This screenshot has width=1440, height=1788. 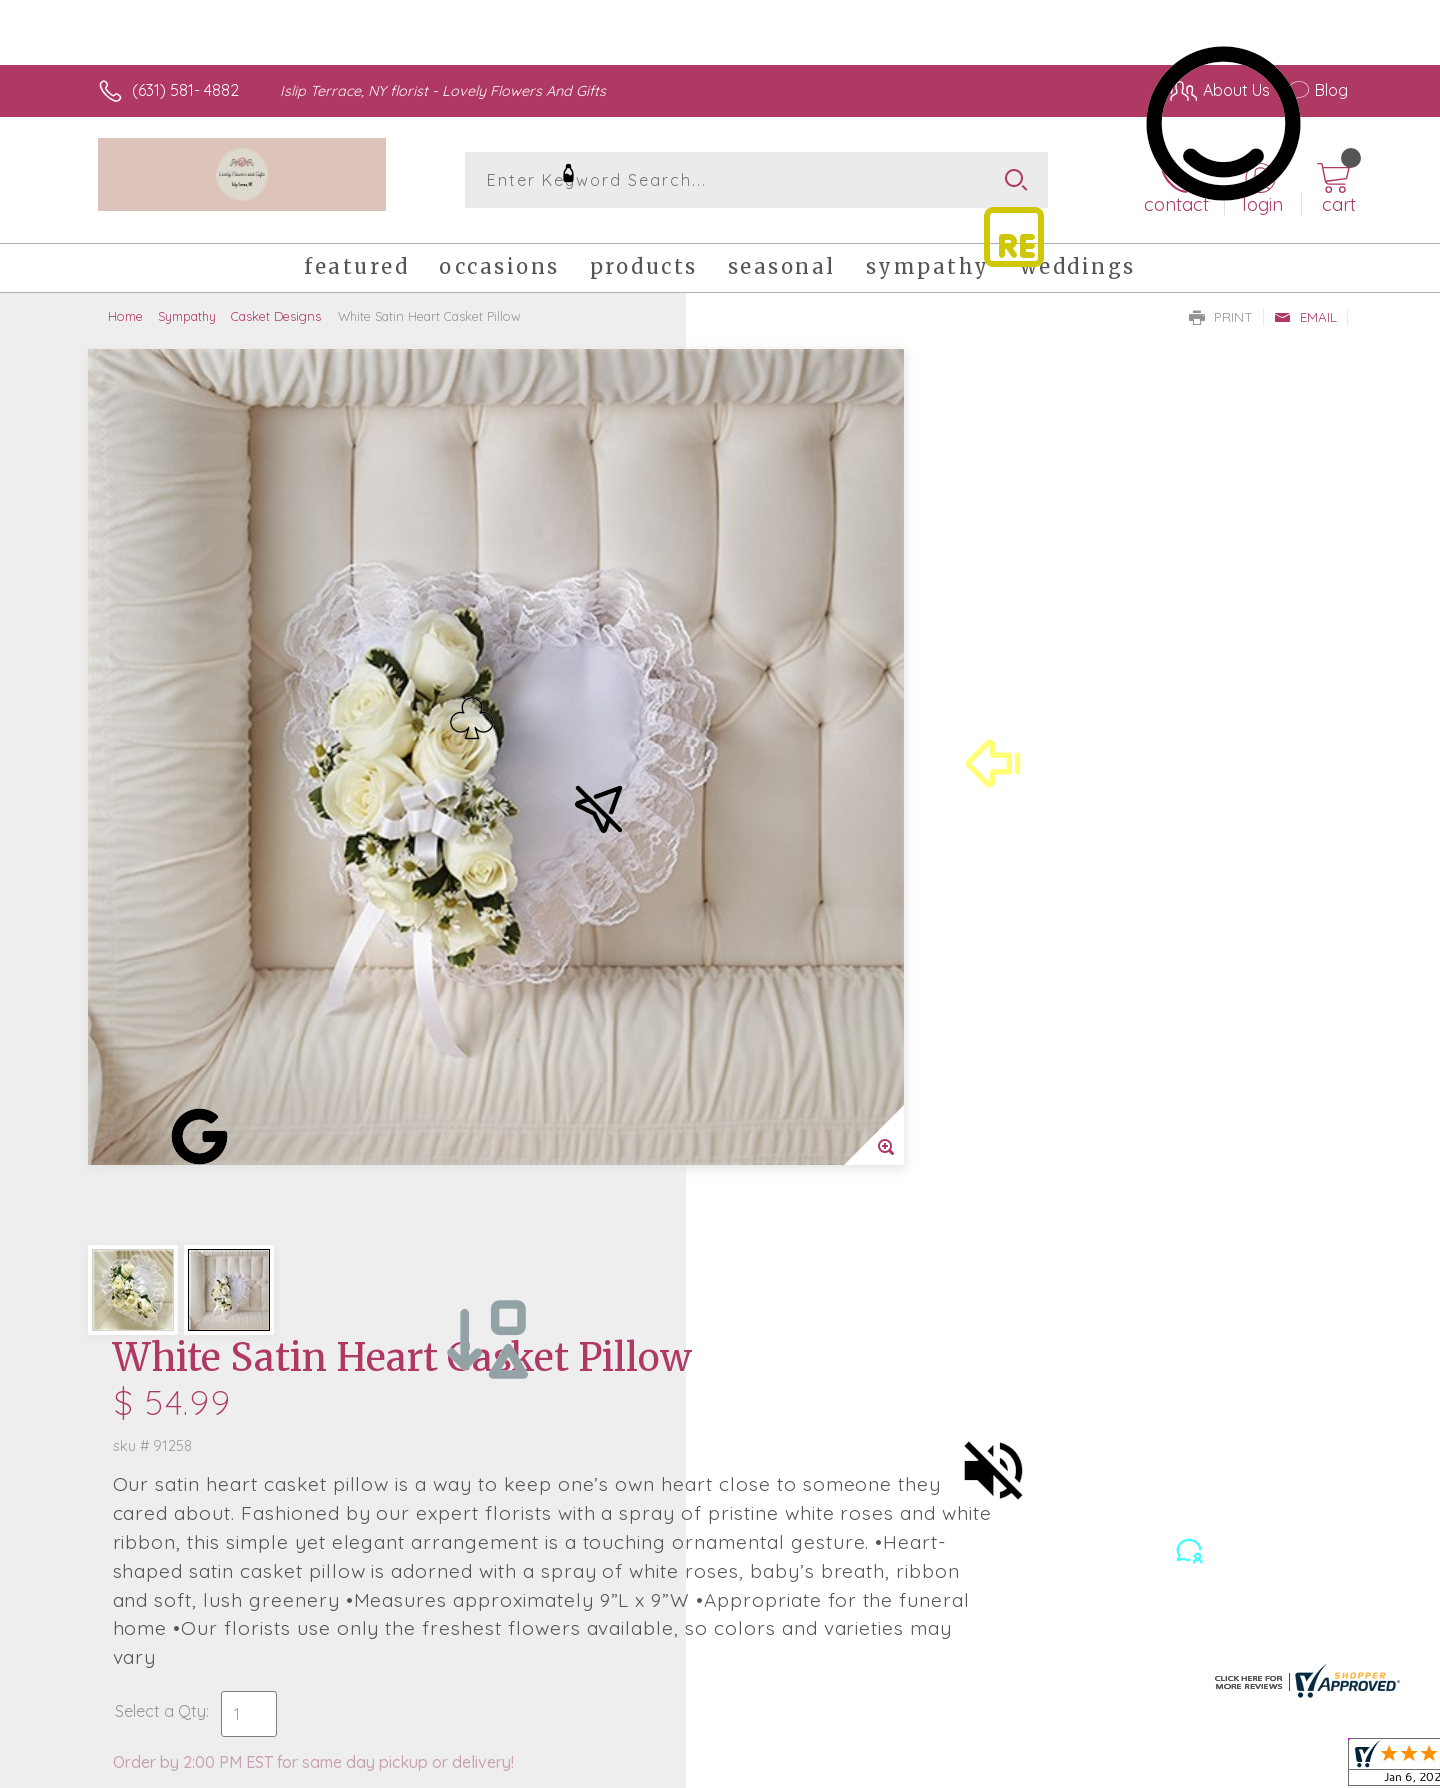 What do you see at coordinates (1189, 1550) in the screenshot?
I see `view conversation with a specific contact` at bounding box center [1189, 1550].